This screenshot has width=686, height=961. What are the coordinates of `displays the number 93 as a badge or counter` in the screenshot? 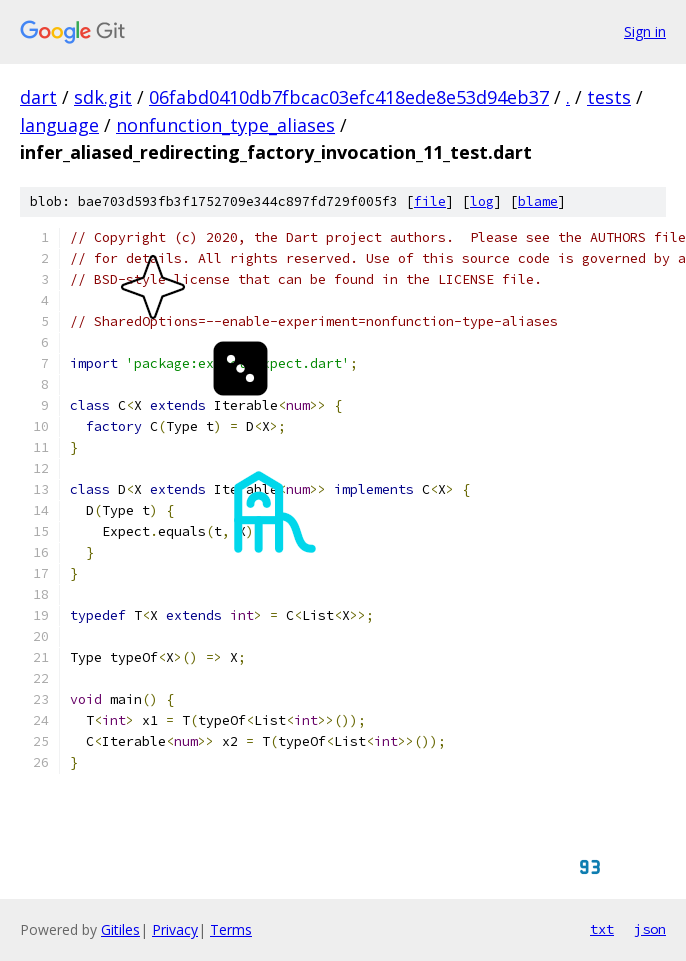 It's located at (590, 867).